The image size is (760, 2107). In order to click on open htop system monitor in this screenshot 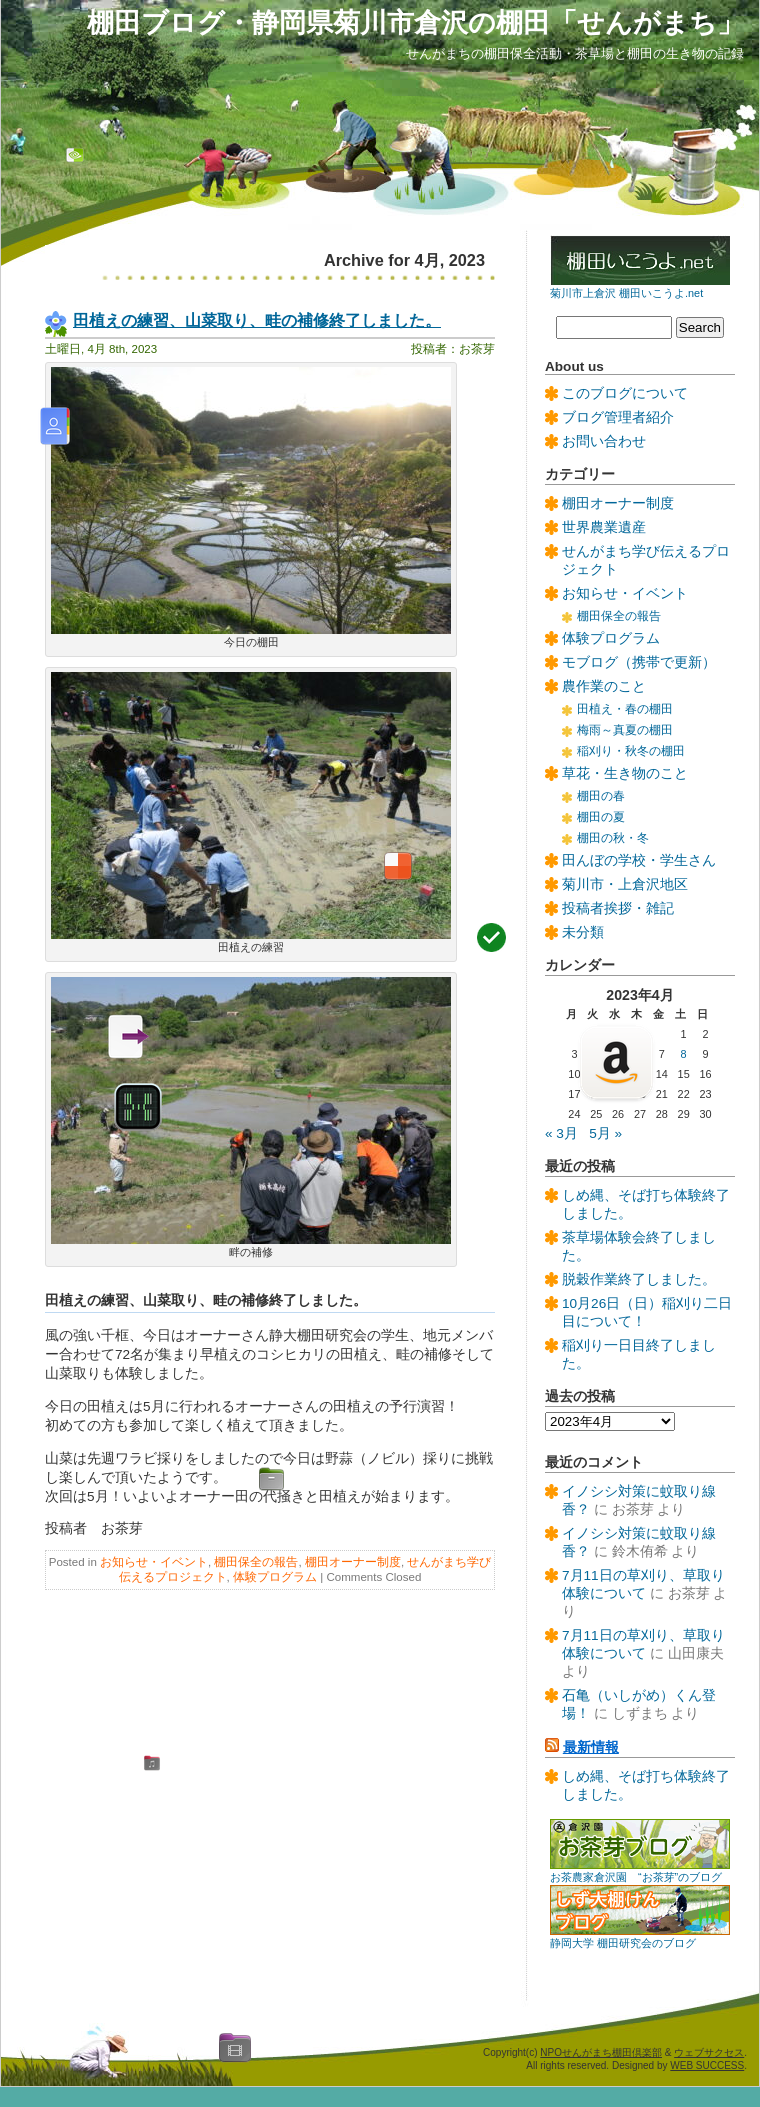, I will do `click(138, 1107)`.